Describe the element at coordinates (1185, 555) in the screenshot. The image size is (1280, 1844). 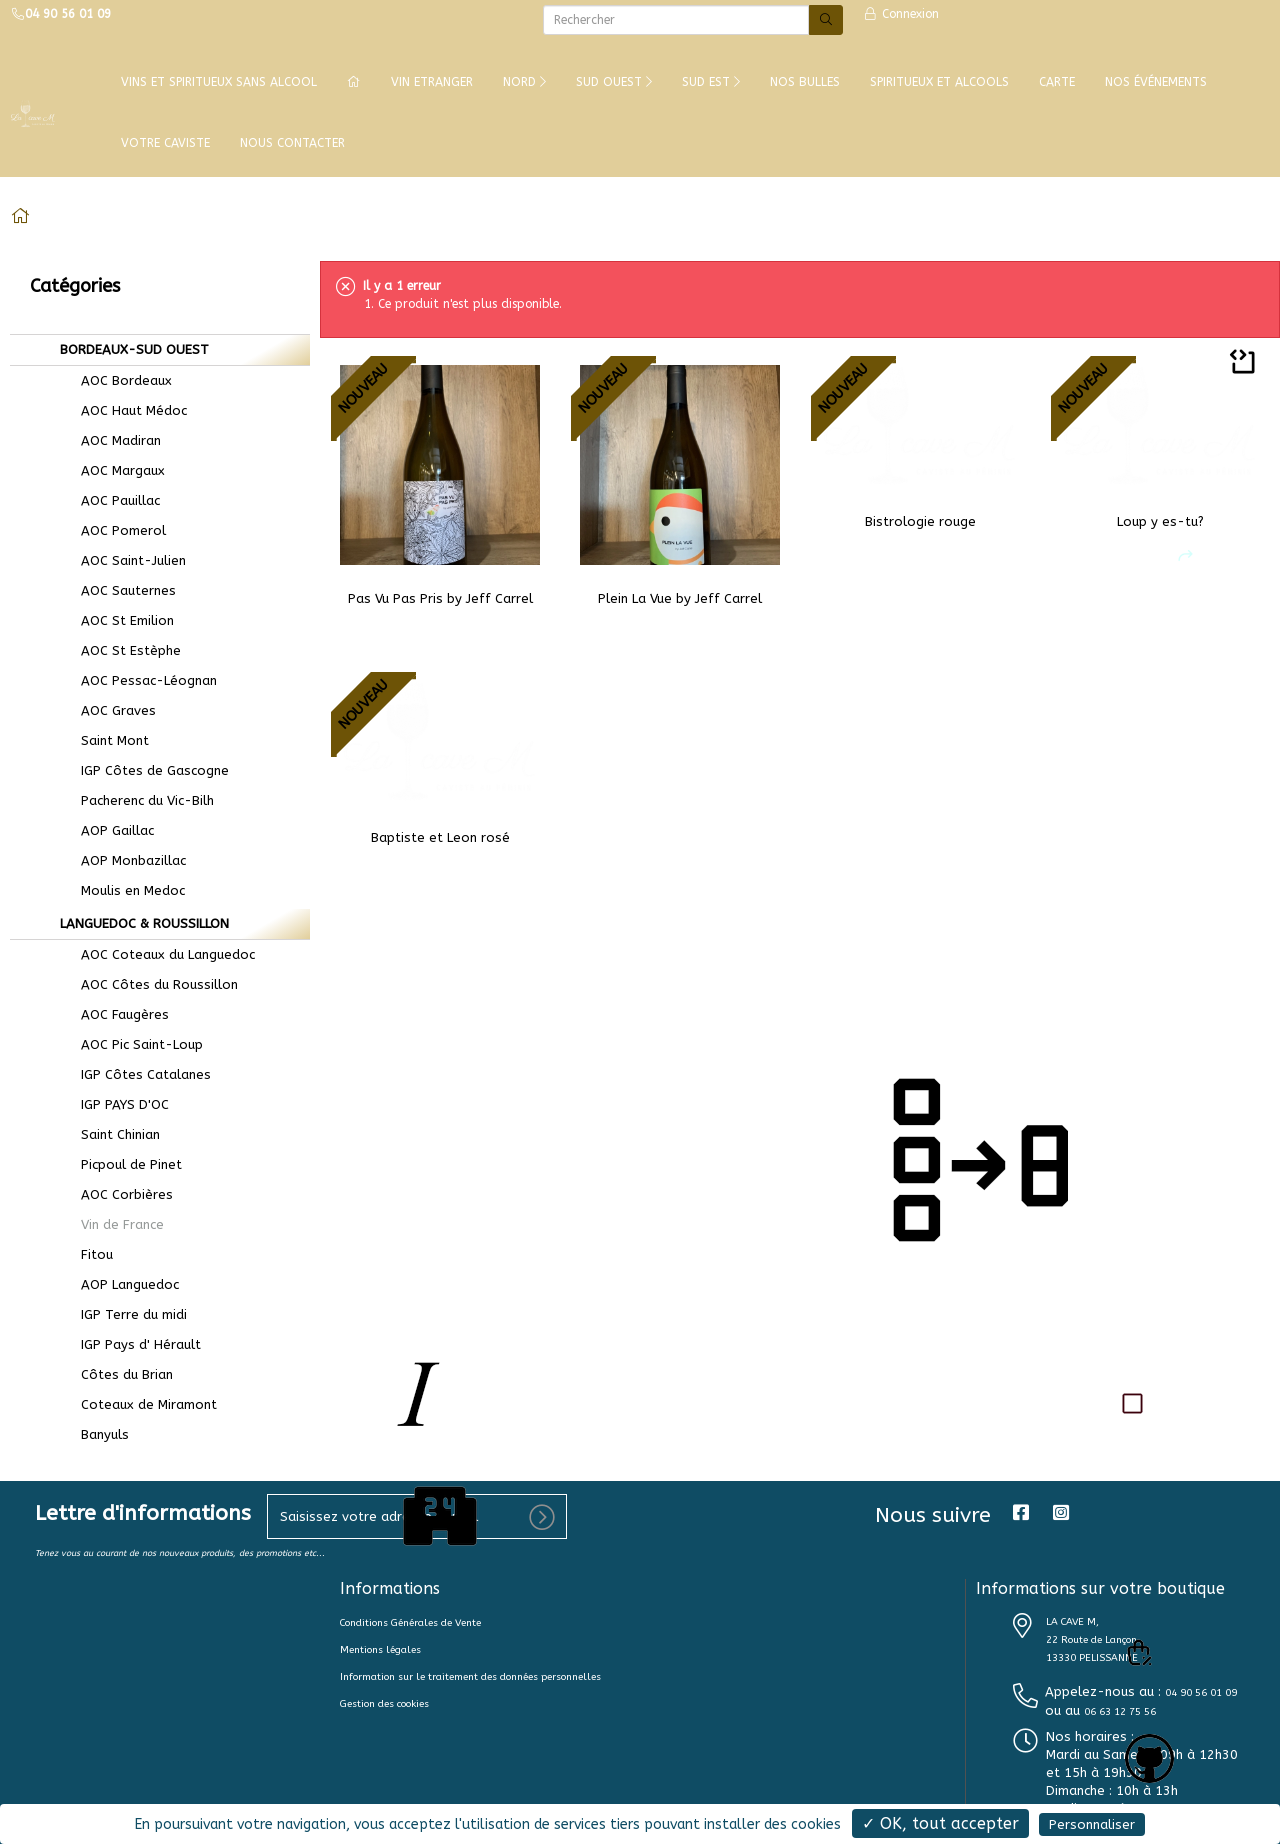
I see `share or forward content` at that location.